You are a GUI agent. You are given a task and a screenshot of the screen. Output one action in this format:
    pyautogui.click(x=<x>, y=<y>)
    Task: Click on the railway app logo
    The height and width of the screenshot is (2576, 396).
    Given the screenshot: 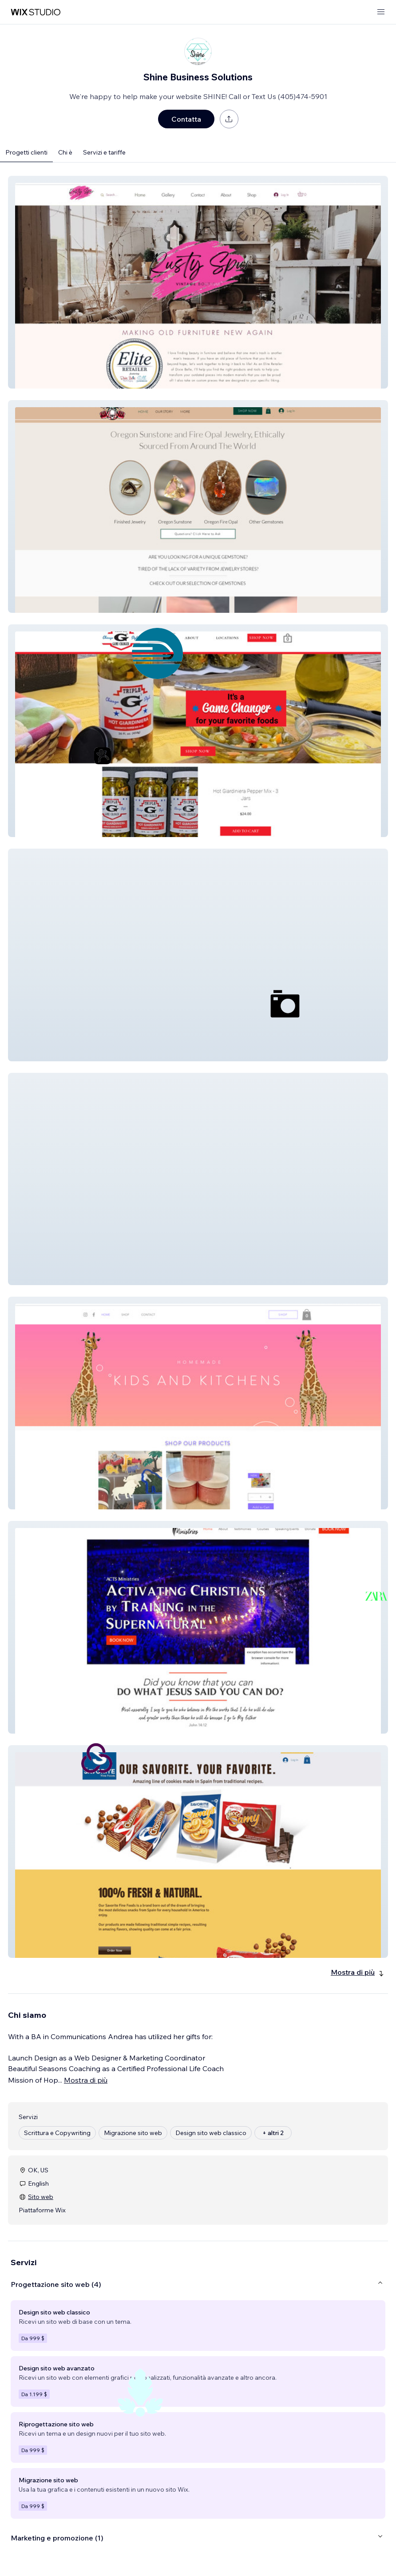 What is the action you would take?
    pyautogui.click(x=157, y=653)
    